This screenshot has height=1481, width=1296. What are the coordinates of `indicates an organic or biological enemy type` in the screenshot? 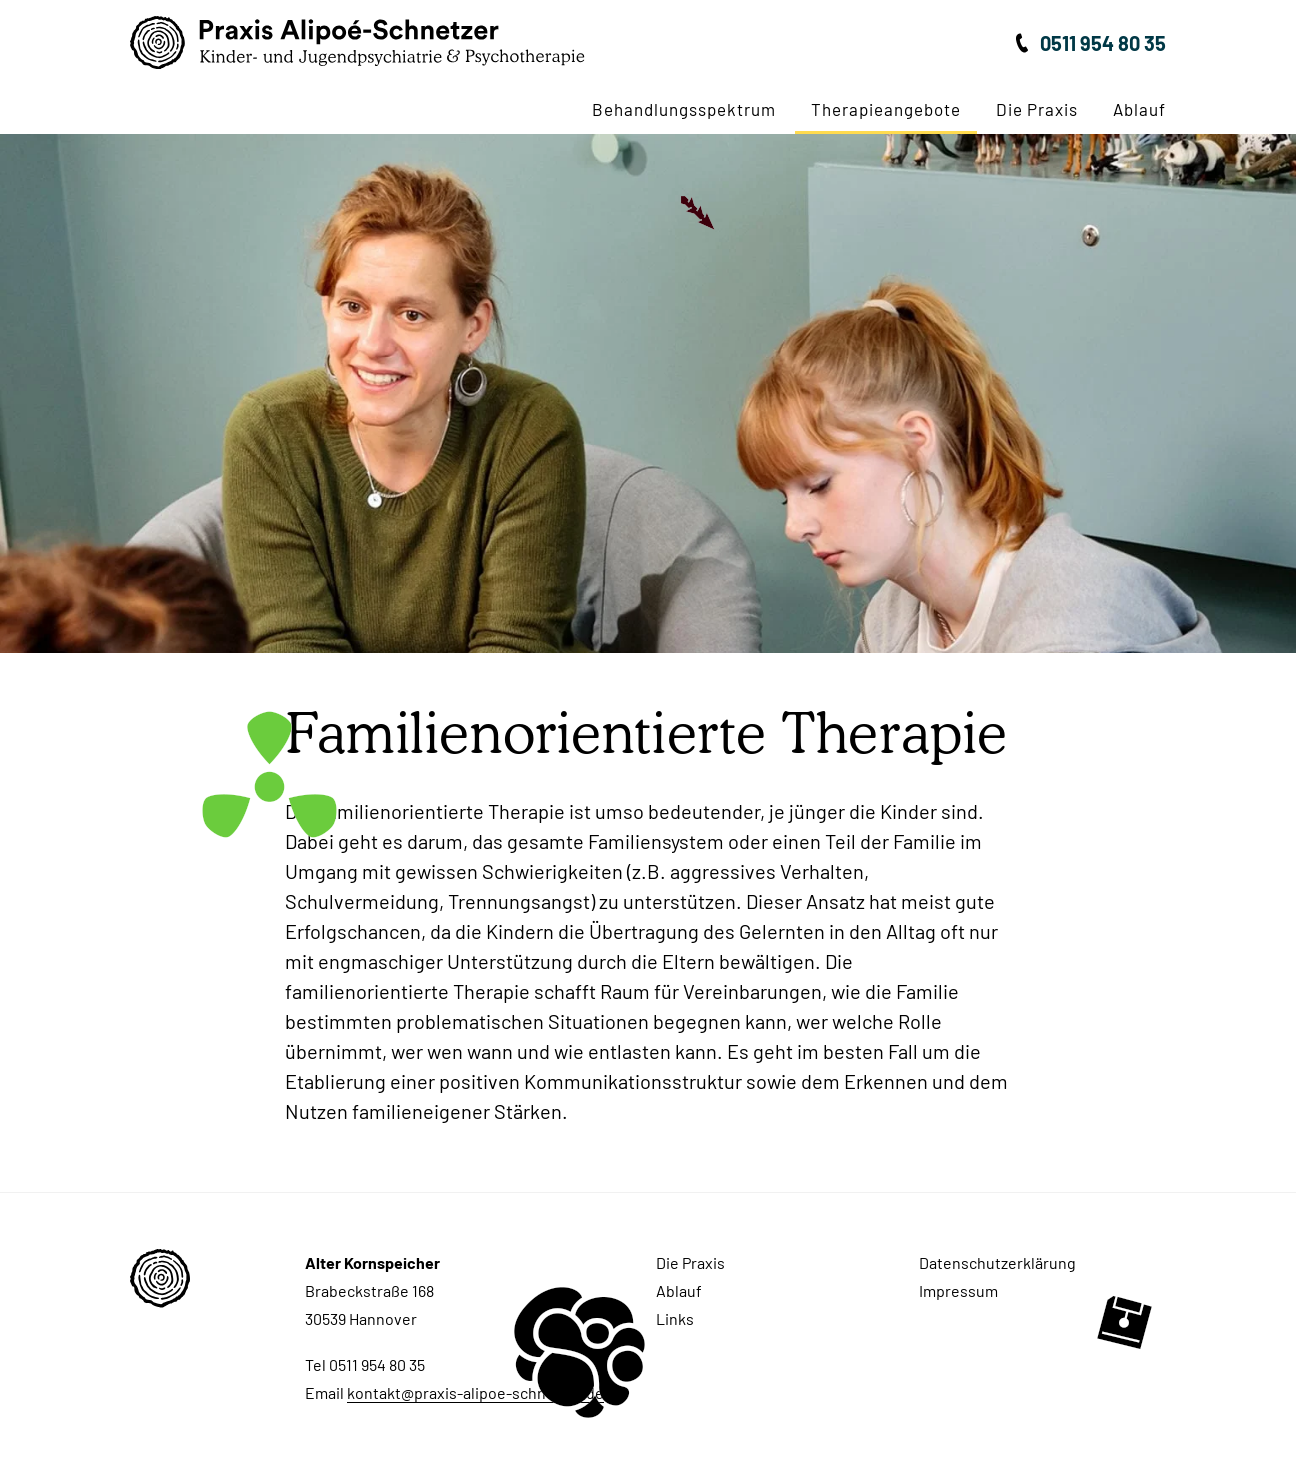 It's located at (579, 1352).